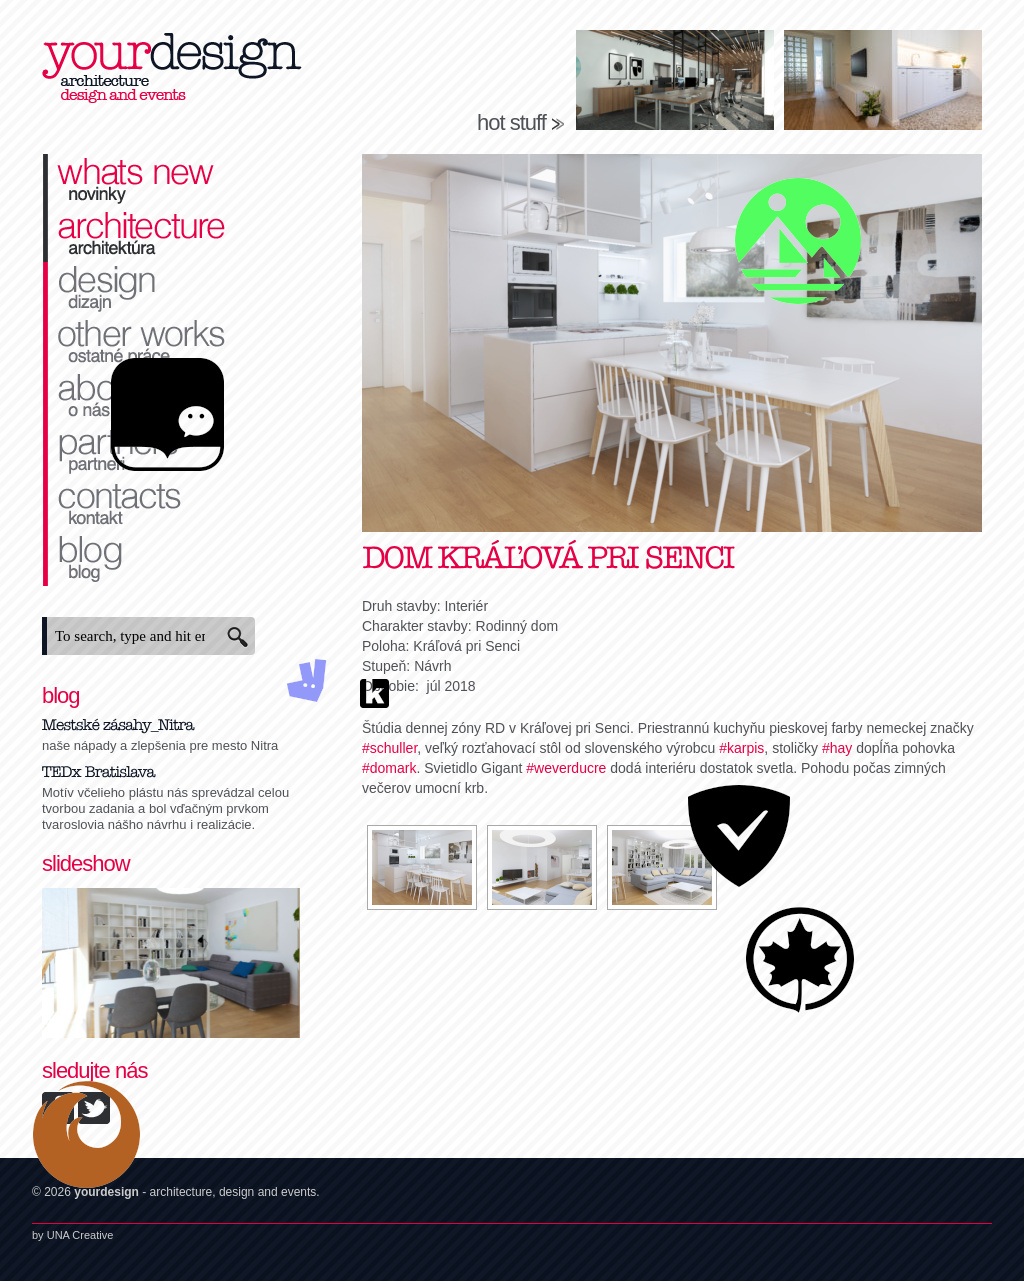 This screenshot has height=1281, width=1024. I want to click on open the Infomaniak app or service, so click(374, 693).